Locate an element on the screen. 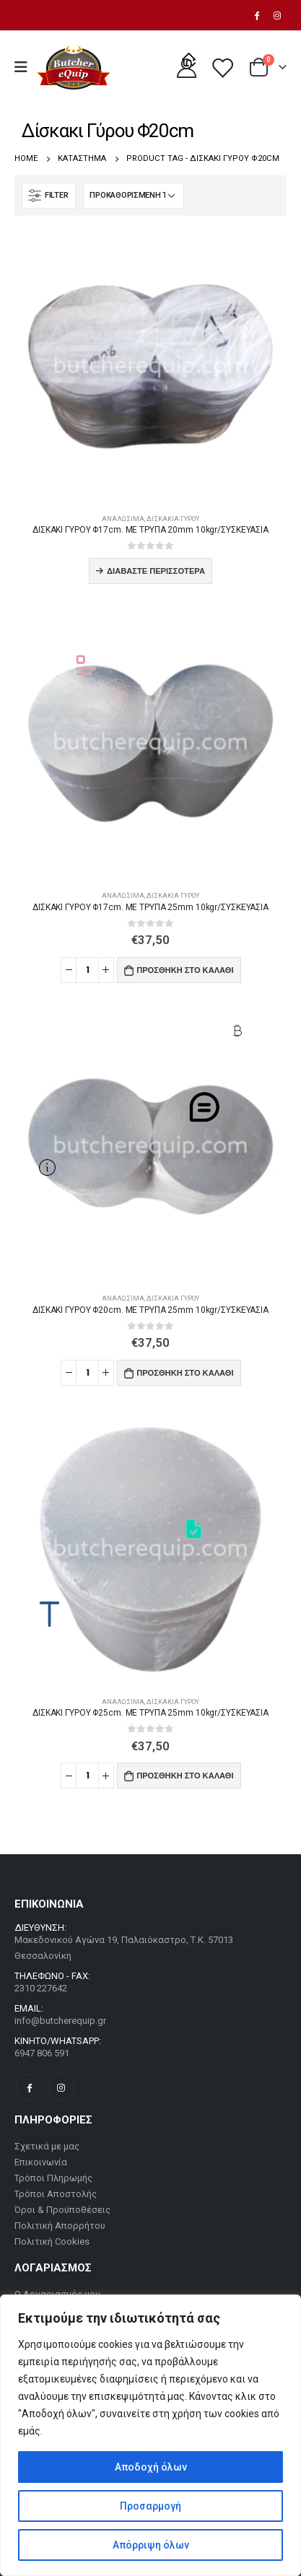  home address verified or confirmed is located at coordinates (188, 59).